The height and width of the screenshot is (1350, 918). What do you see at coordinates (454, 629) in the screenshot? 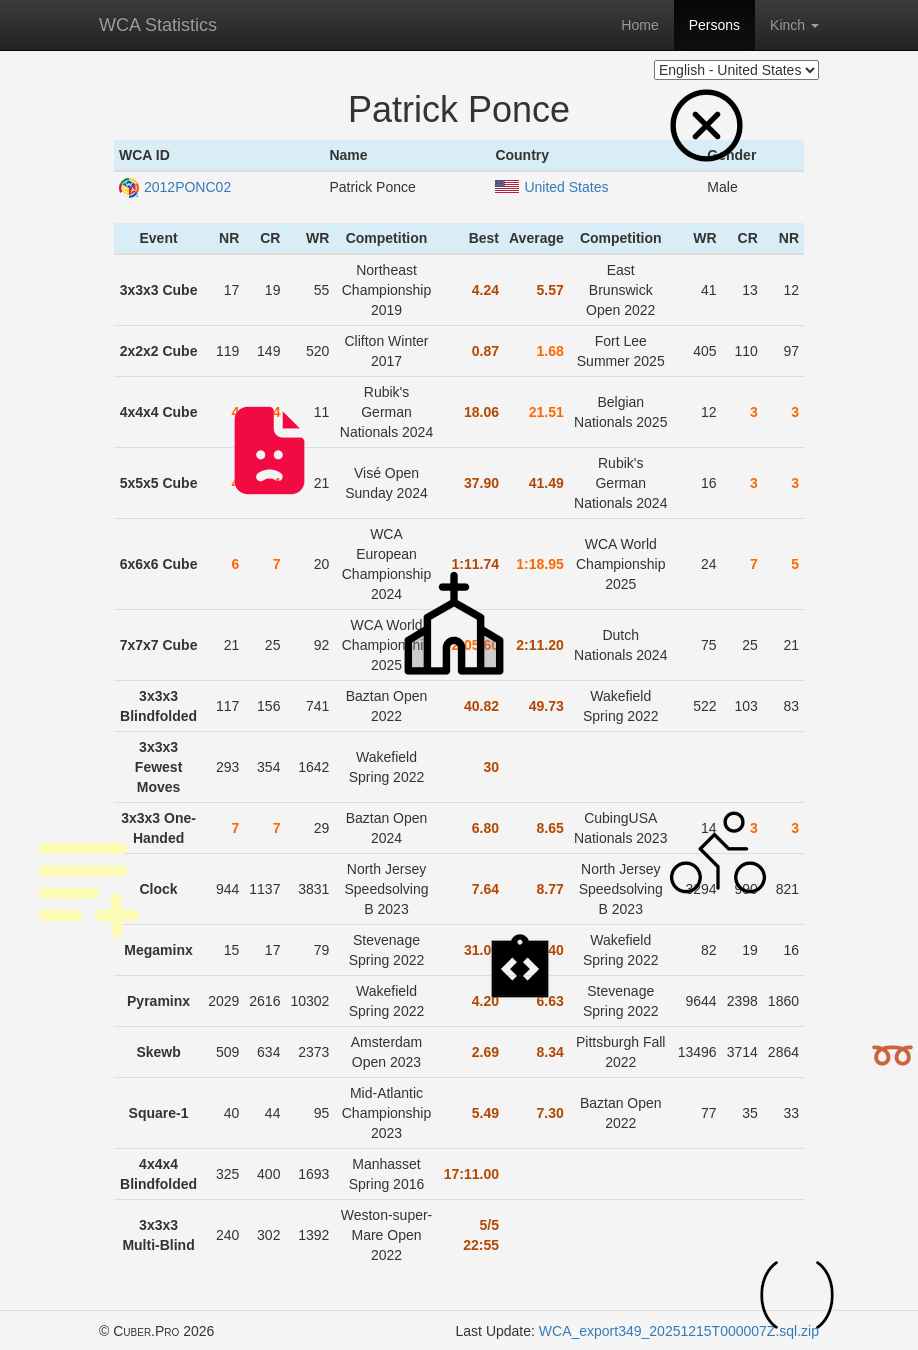
I see `view nearby churches or places of worship` at bounding box center [454, 629].